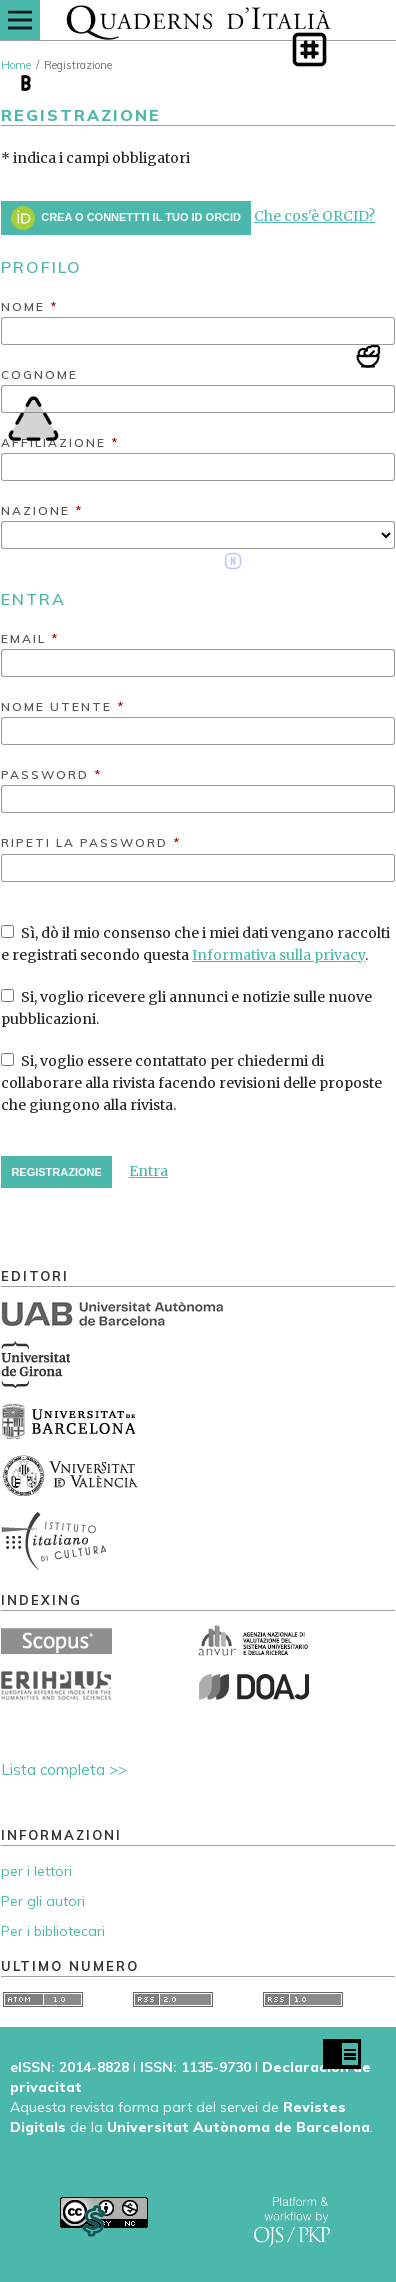 This screenshot has width=396, height=2282. I want to click on indicates an item starting with the letter "n", so click(233, 561).